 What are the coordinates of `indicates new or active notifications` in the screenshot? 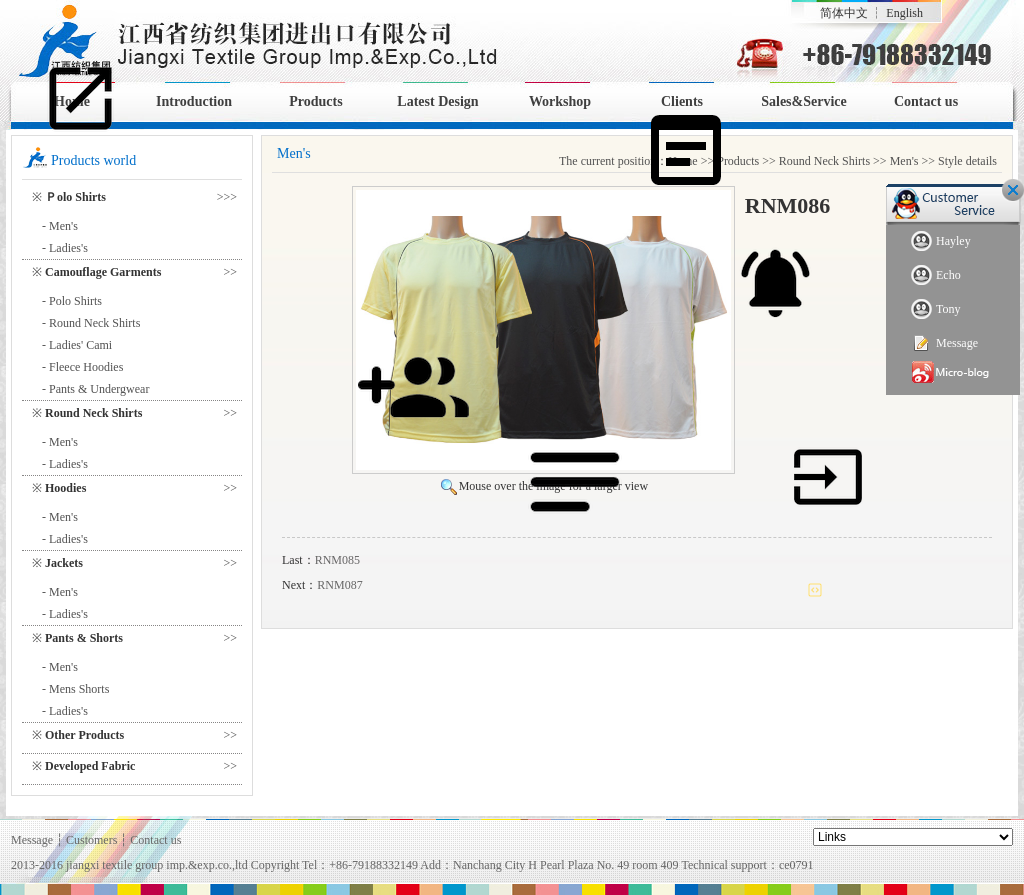 It's located at (775, 282).